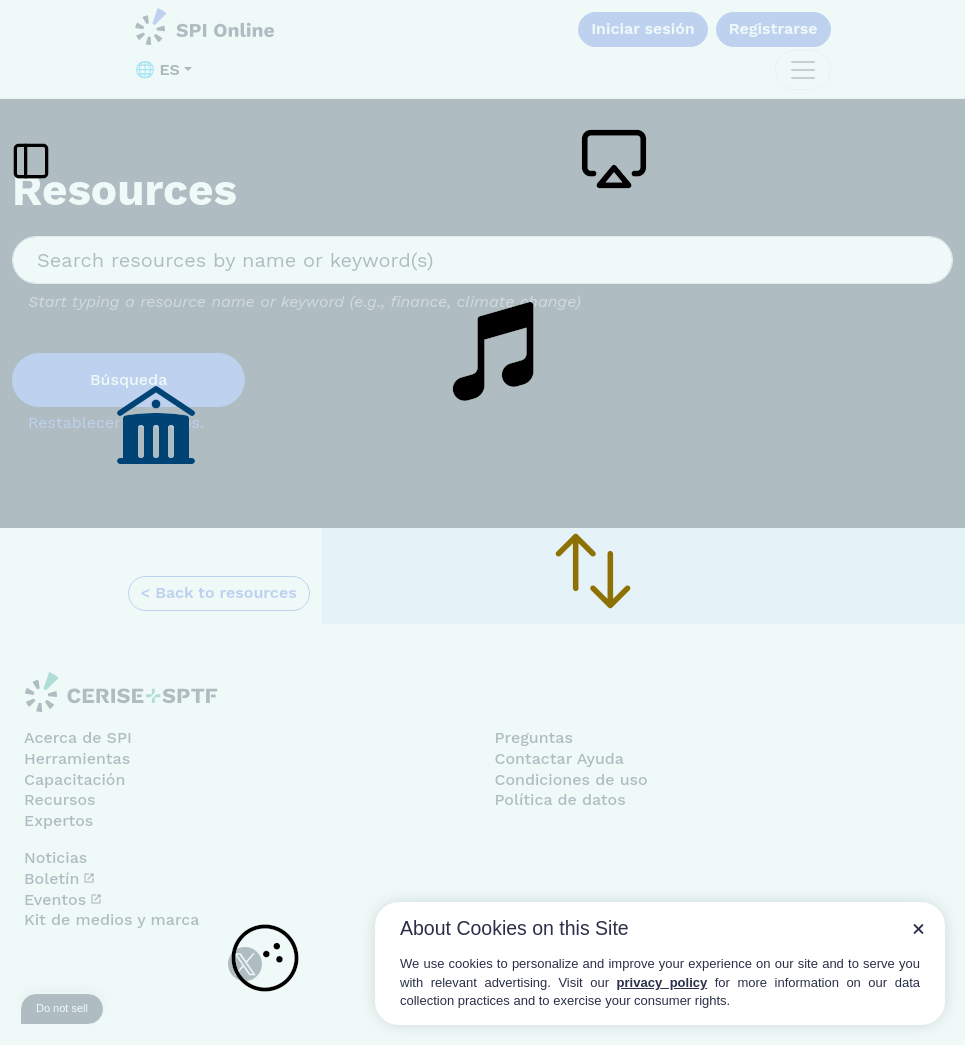 This screenshot has height=1045, width=965. What do you see at coordinates (593, 571) in the screenshot?
I see `sort items in ascending or descending order` at bounding box center [593, 571].